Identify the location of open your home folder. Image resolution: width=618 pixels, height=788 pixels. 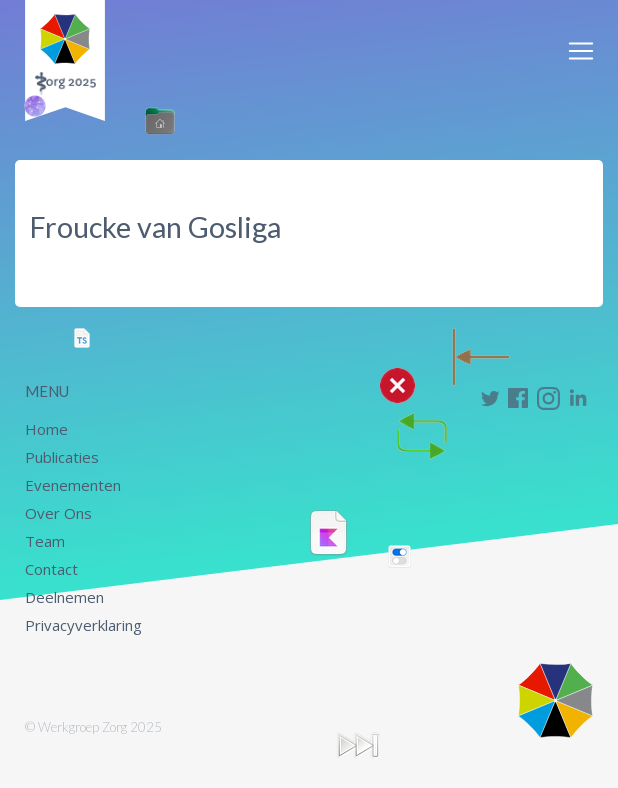
(160, 121).